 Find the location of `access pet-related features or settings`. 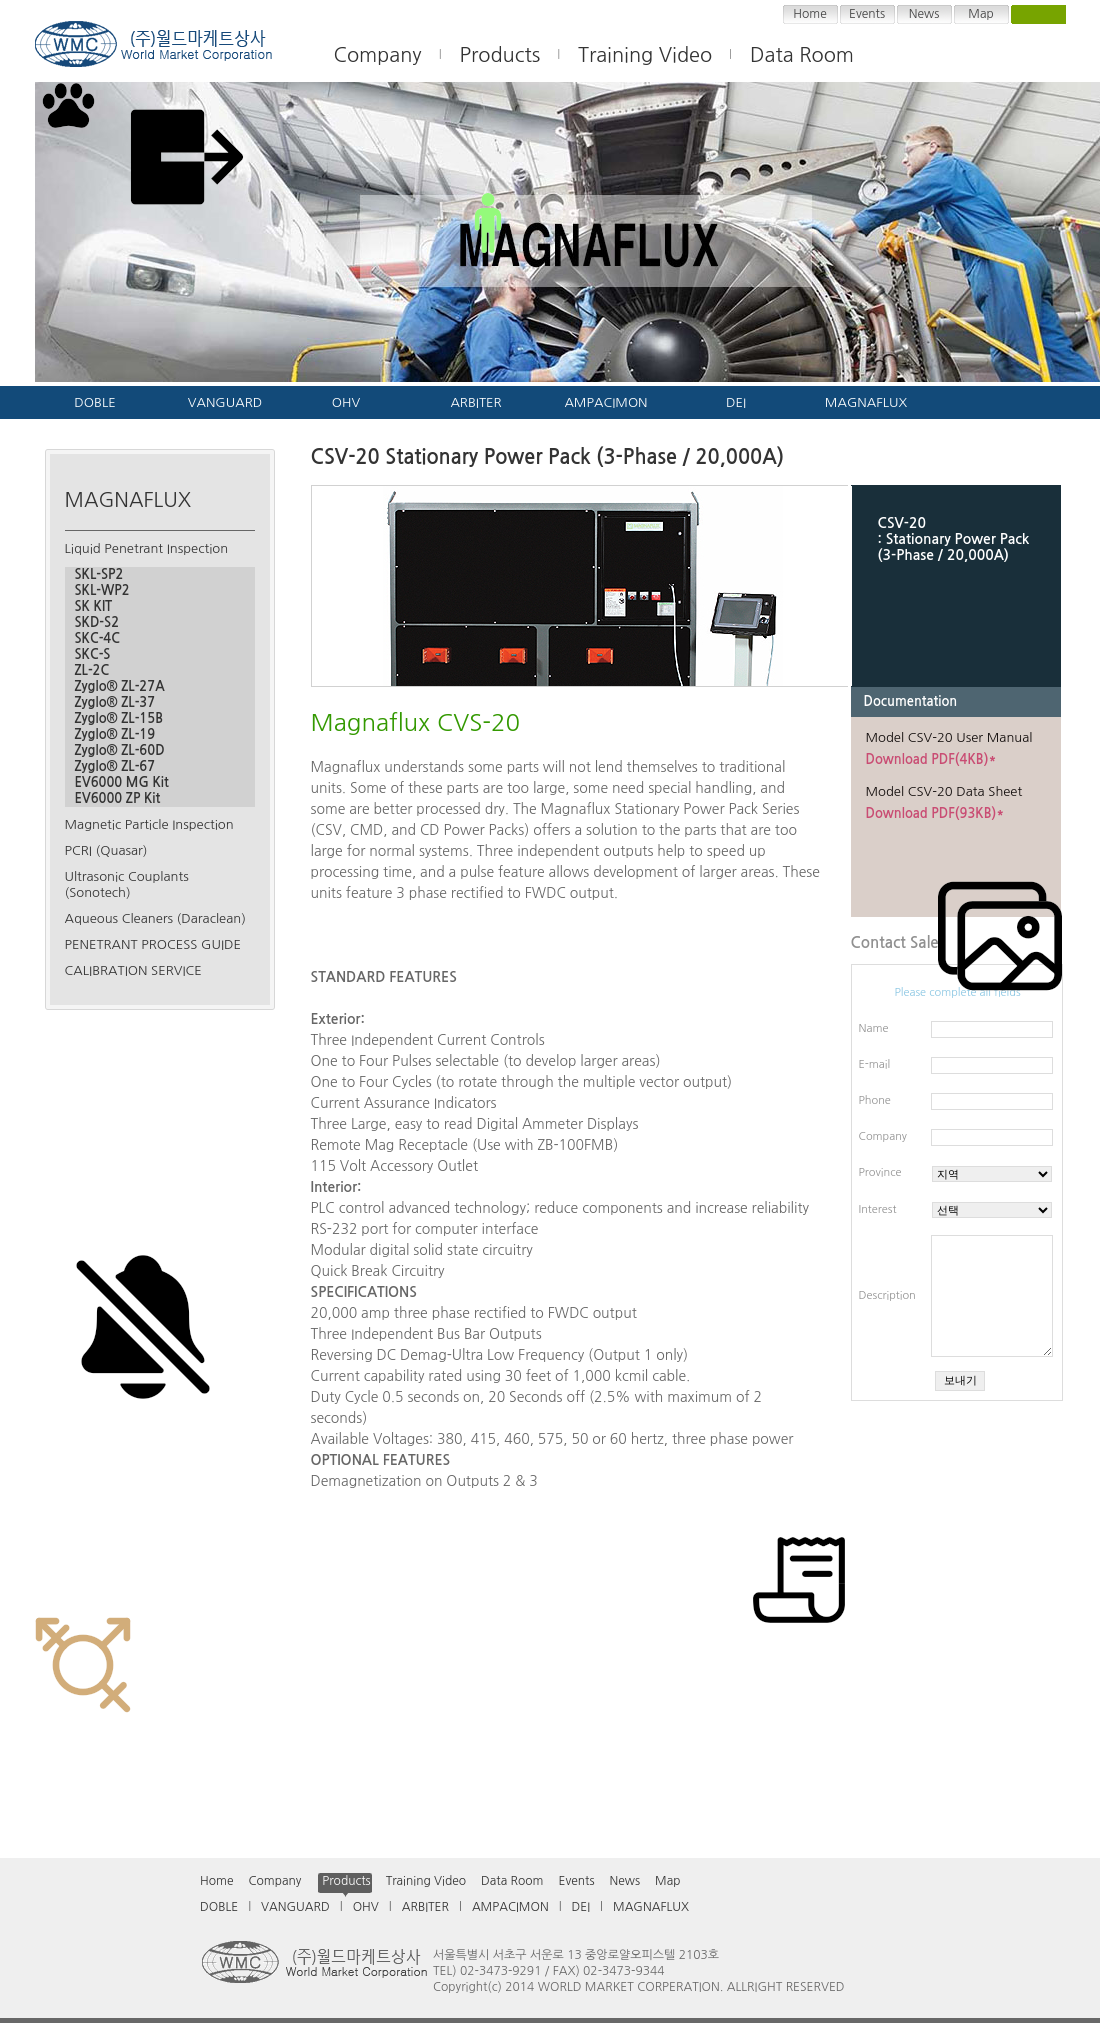

access pet-related features or settings is located at coordinates (68, 105).